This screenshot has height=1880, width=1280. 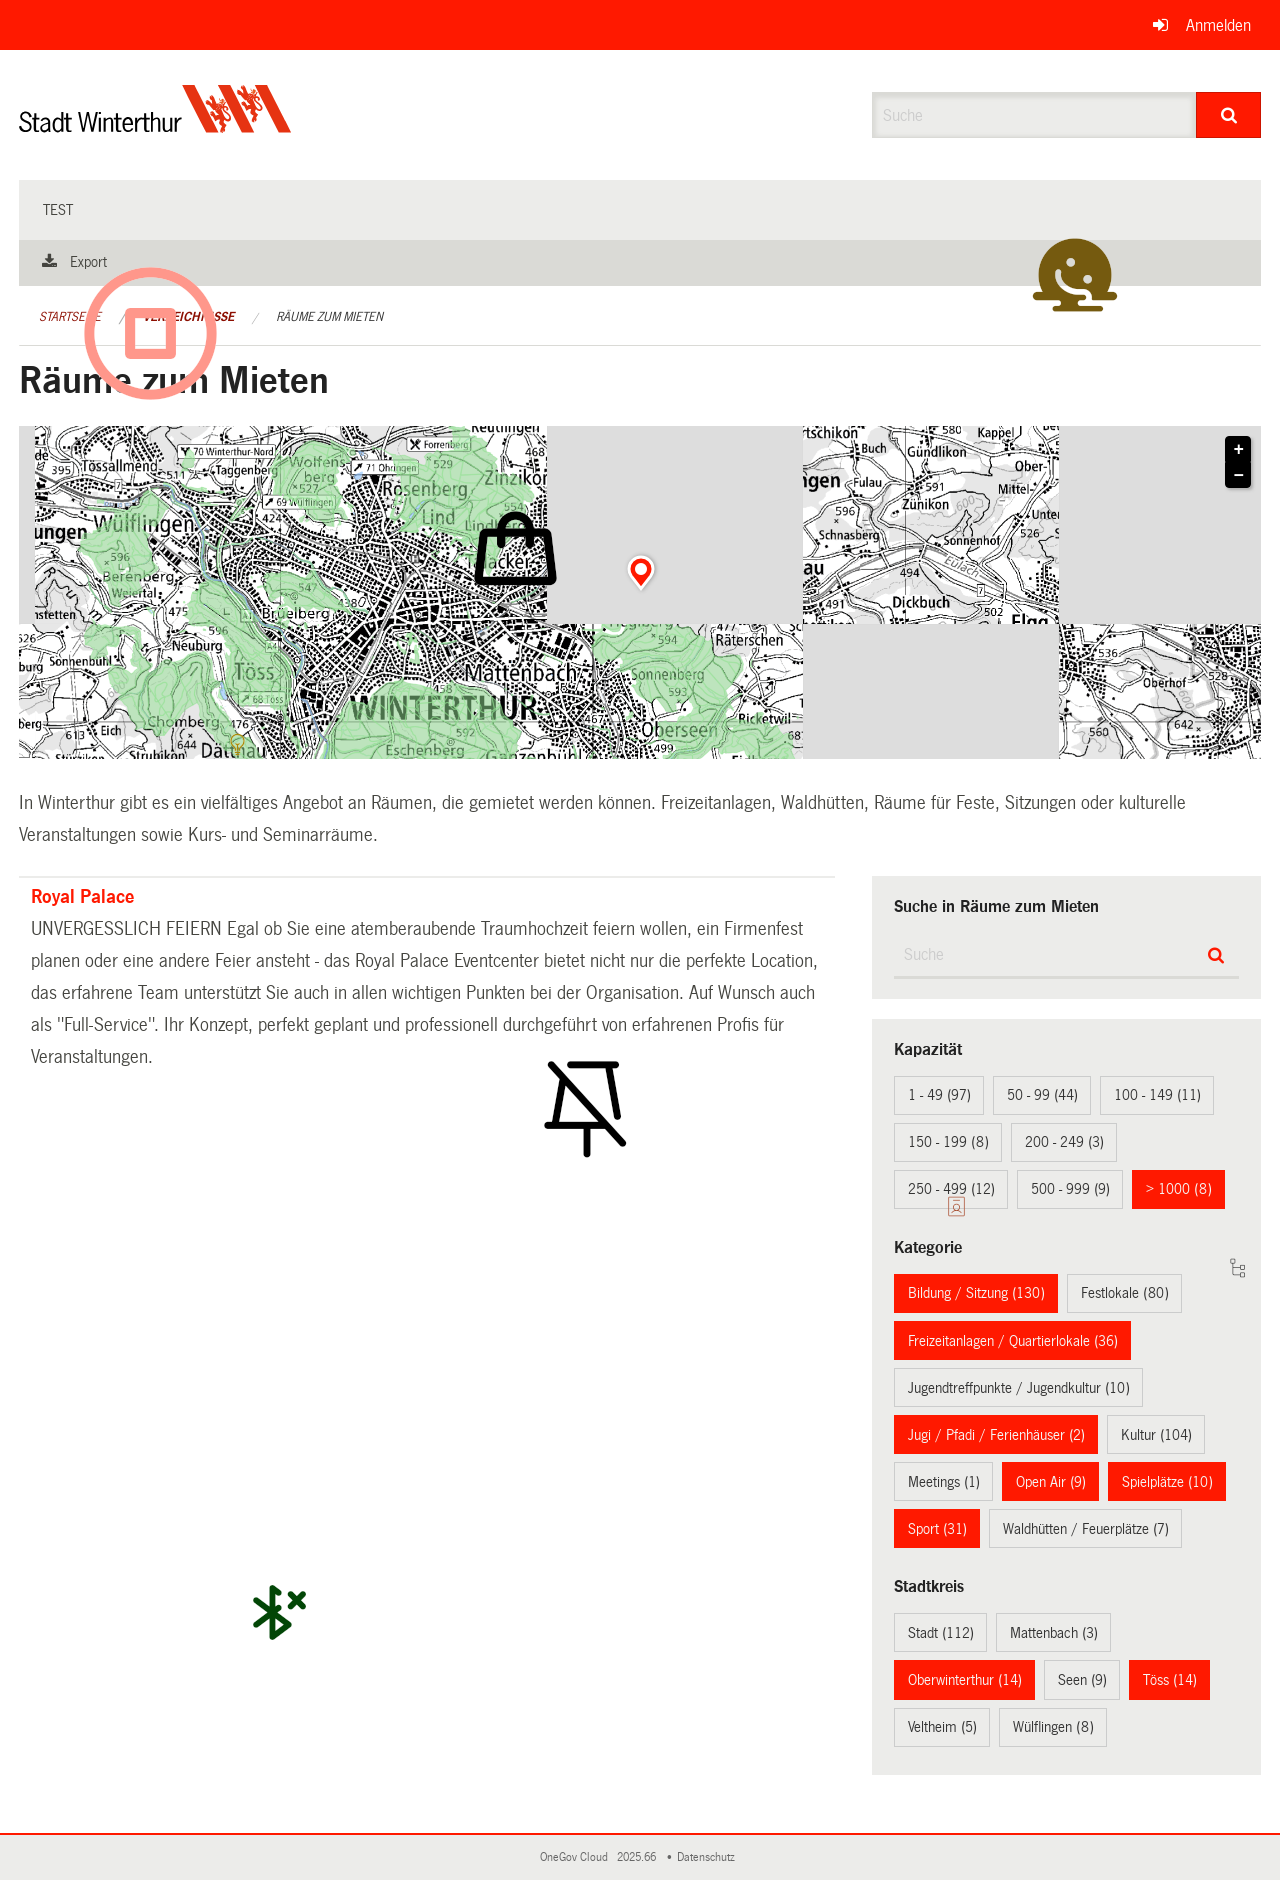 What do you see at coordinates (515, 552) in the screenshot?
I see `view your shopping bag` at bounding box center [515, 552].